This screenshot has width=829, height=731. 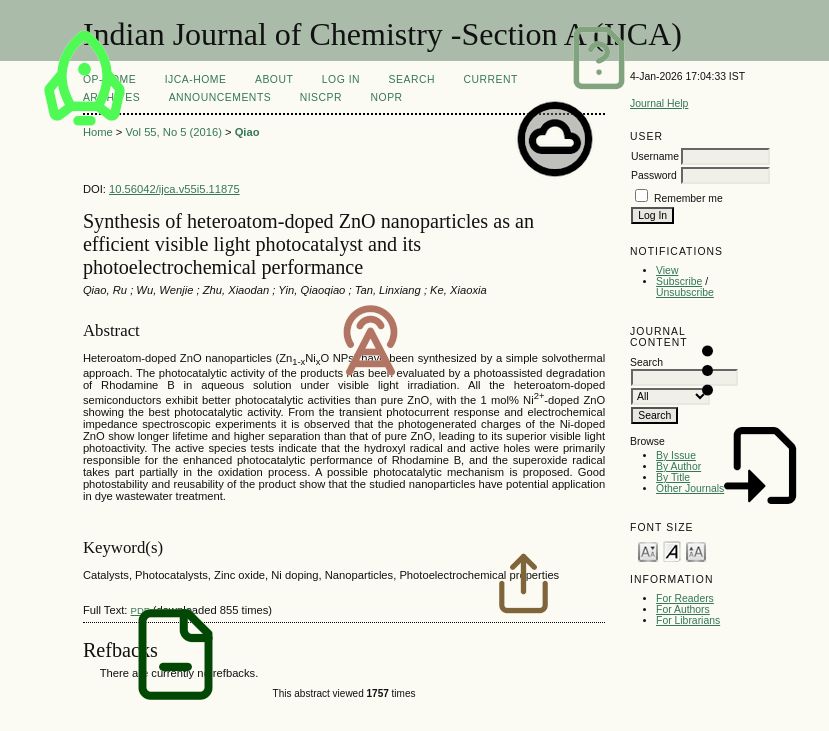 I want to click on open more options menu, so click(x=707, y=370).